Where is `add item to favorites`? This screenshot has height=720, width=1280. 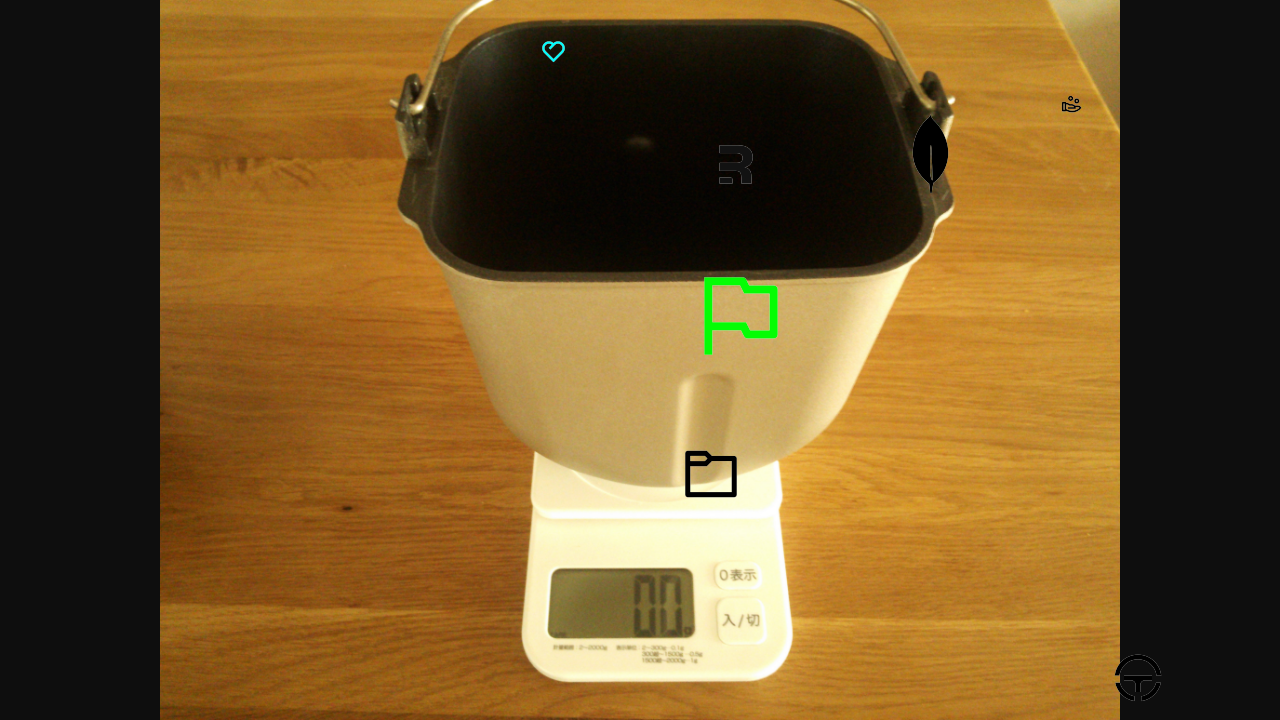
add item to favorites is located at coordinates (553, 51).